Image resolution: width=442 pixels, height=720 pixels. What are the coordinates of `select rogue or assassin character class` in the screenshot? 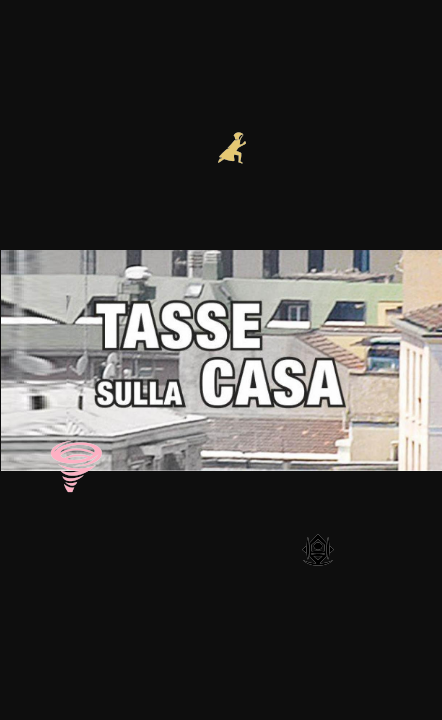 It's located at (232, 148).